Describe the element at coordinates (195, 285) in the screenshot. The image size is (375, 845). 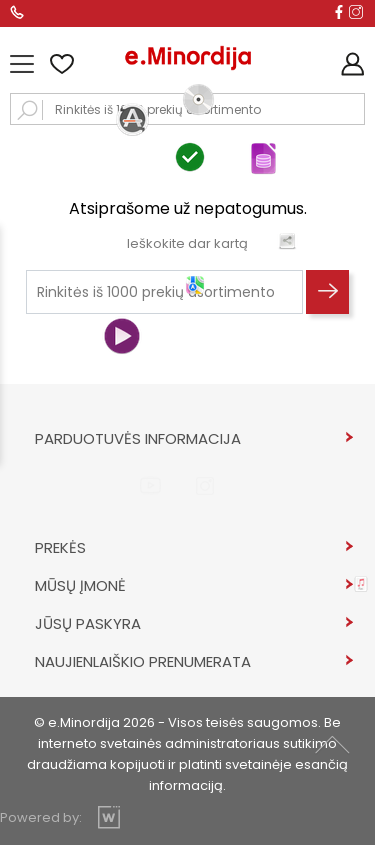
I see `open apple maps application` at that location.